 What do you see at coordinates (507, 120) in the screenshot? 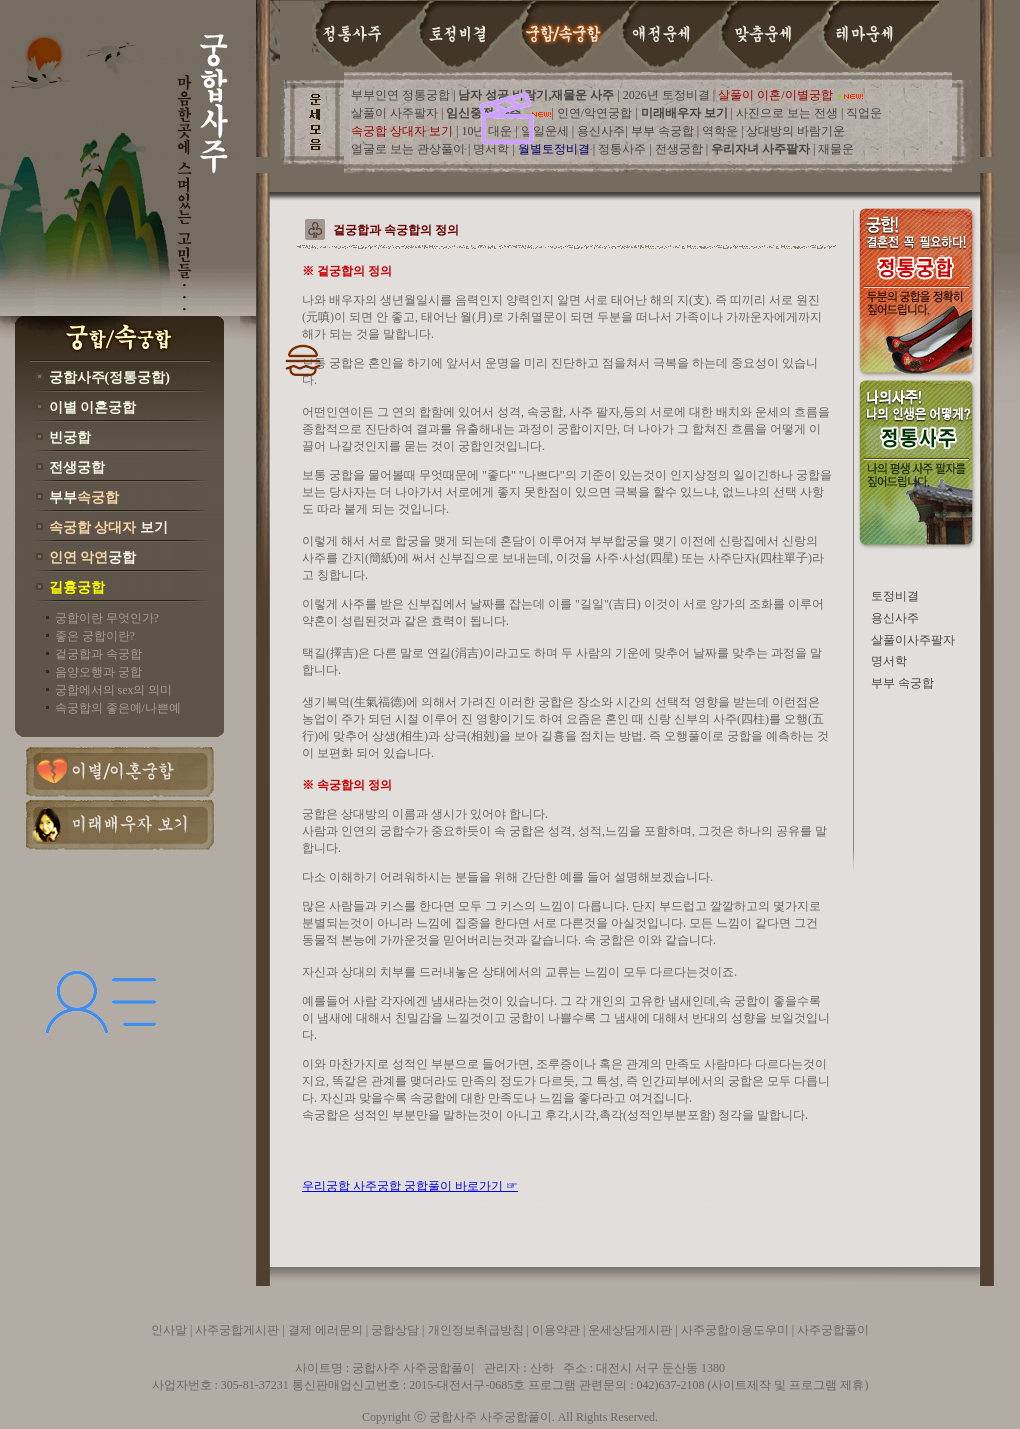
I see `access video or movie content` at bounding box center [507, 120].